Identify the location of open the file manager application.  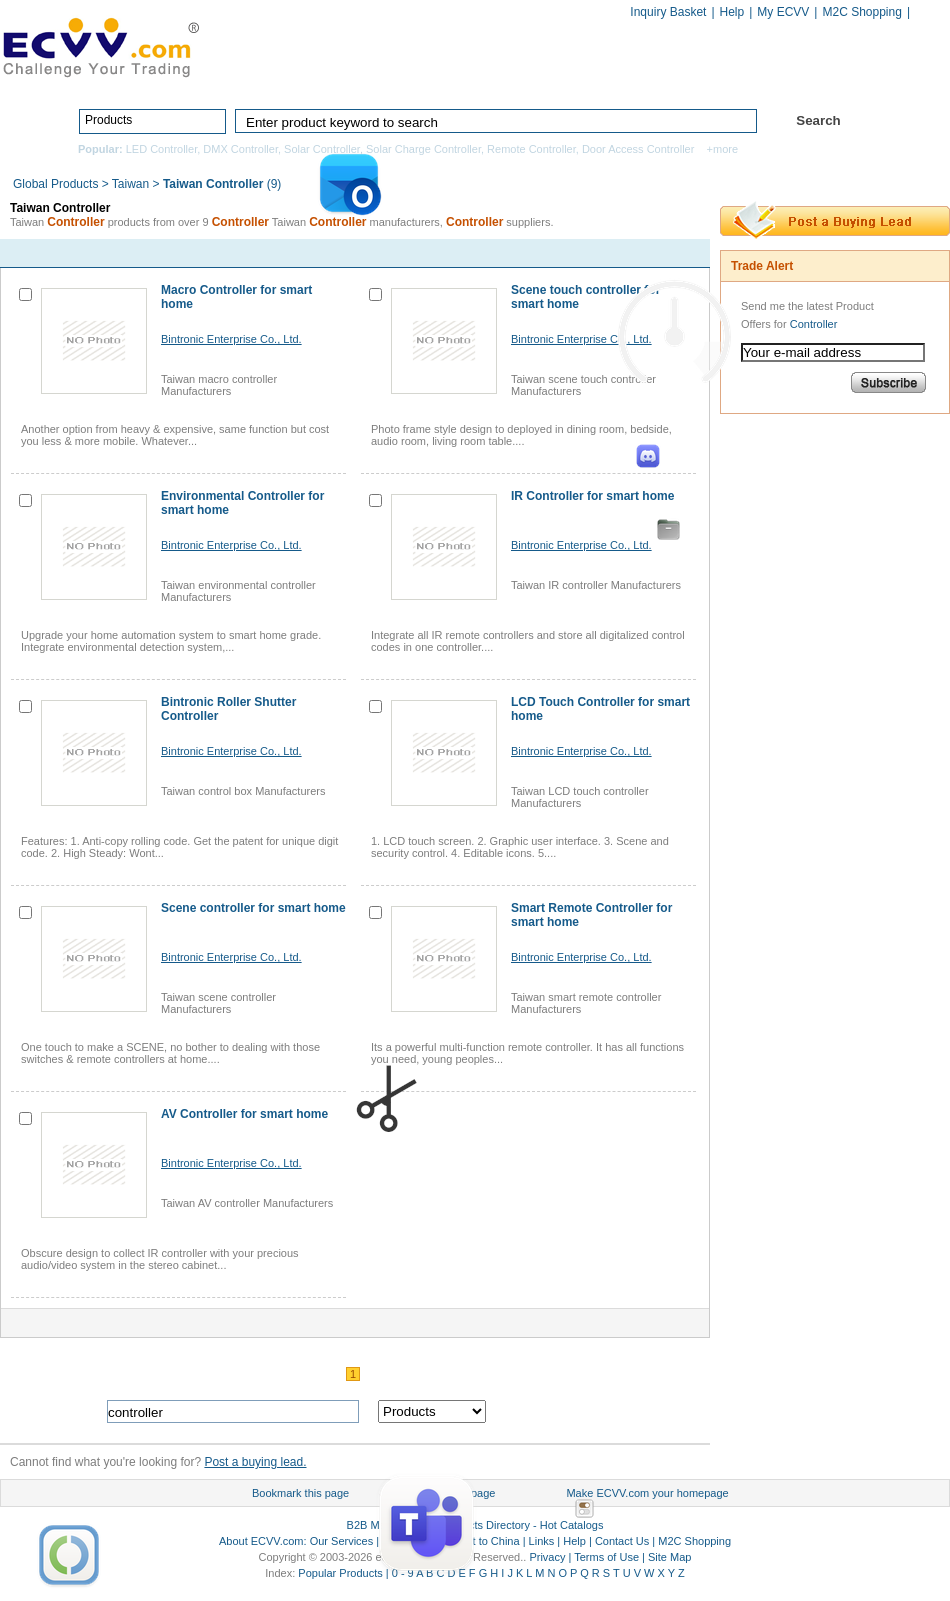
(668, 529).